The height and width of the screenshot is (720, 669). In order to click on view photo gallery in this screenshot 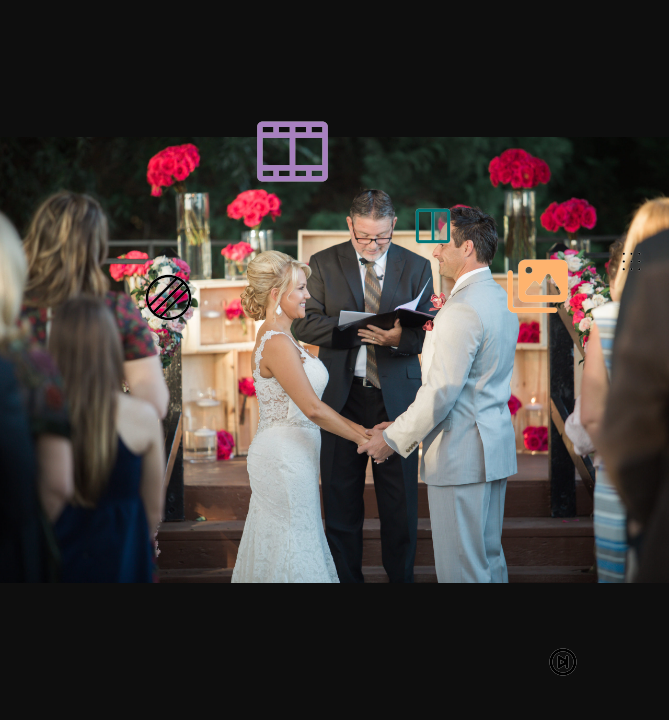, I will do `click(539, 284)`.